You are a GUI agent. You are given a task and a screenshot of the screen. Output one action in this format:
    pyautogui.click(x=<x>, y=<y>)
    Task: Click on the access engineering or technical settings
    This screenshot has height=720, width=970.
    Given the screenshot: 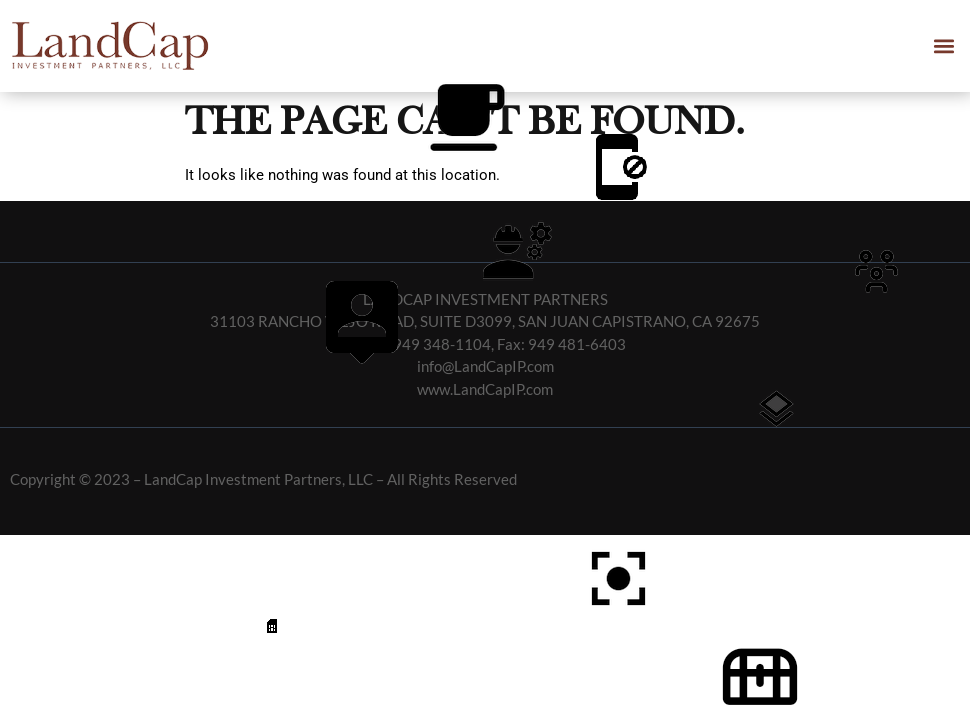 What is the action you would take?
    pyautogui.click(x=517, y=250)
    